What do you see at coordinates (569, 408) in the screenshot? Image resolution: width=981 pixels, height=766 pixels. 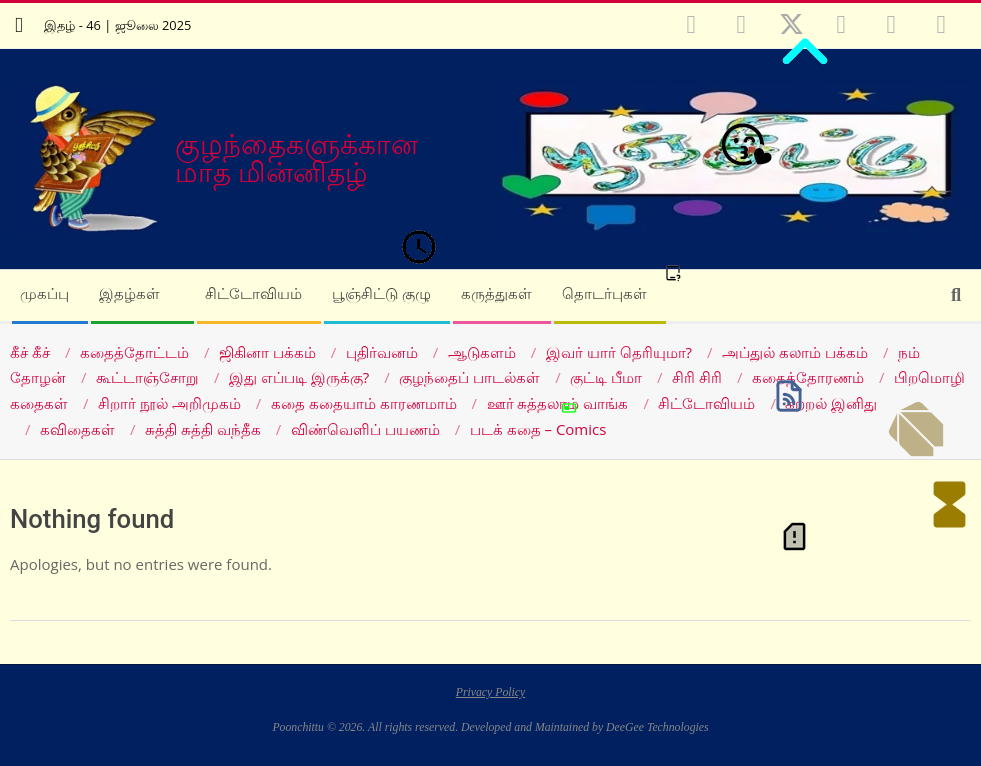 I see `indicates battery at 50% charge` at bounding box center [569, 408].